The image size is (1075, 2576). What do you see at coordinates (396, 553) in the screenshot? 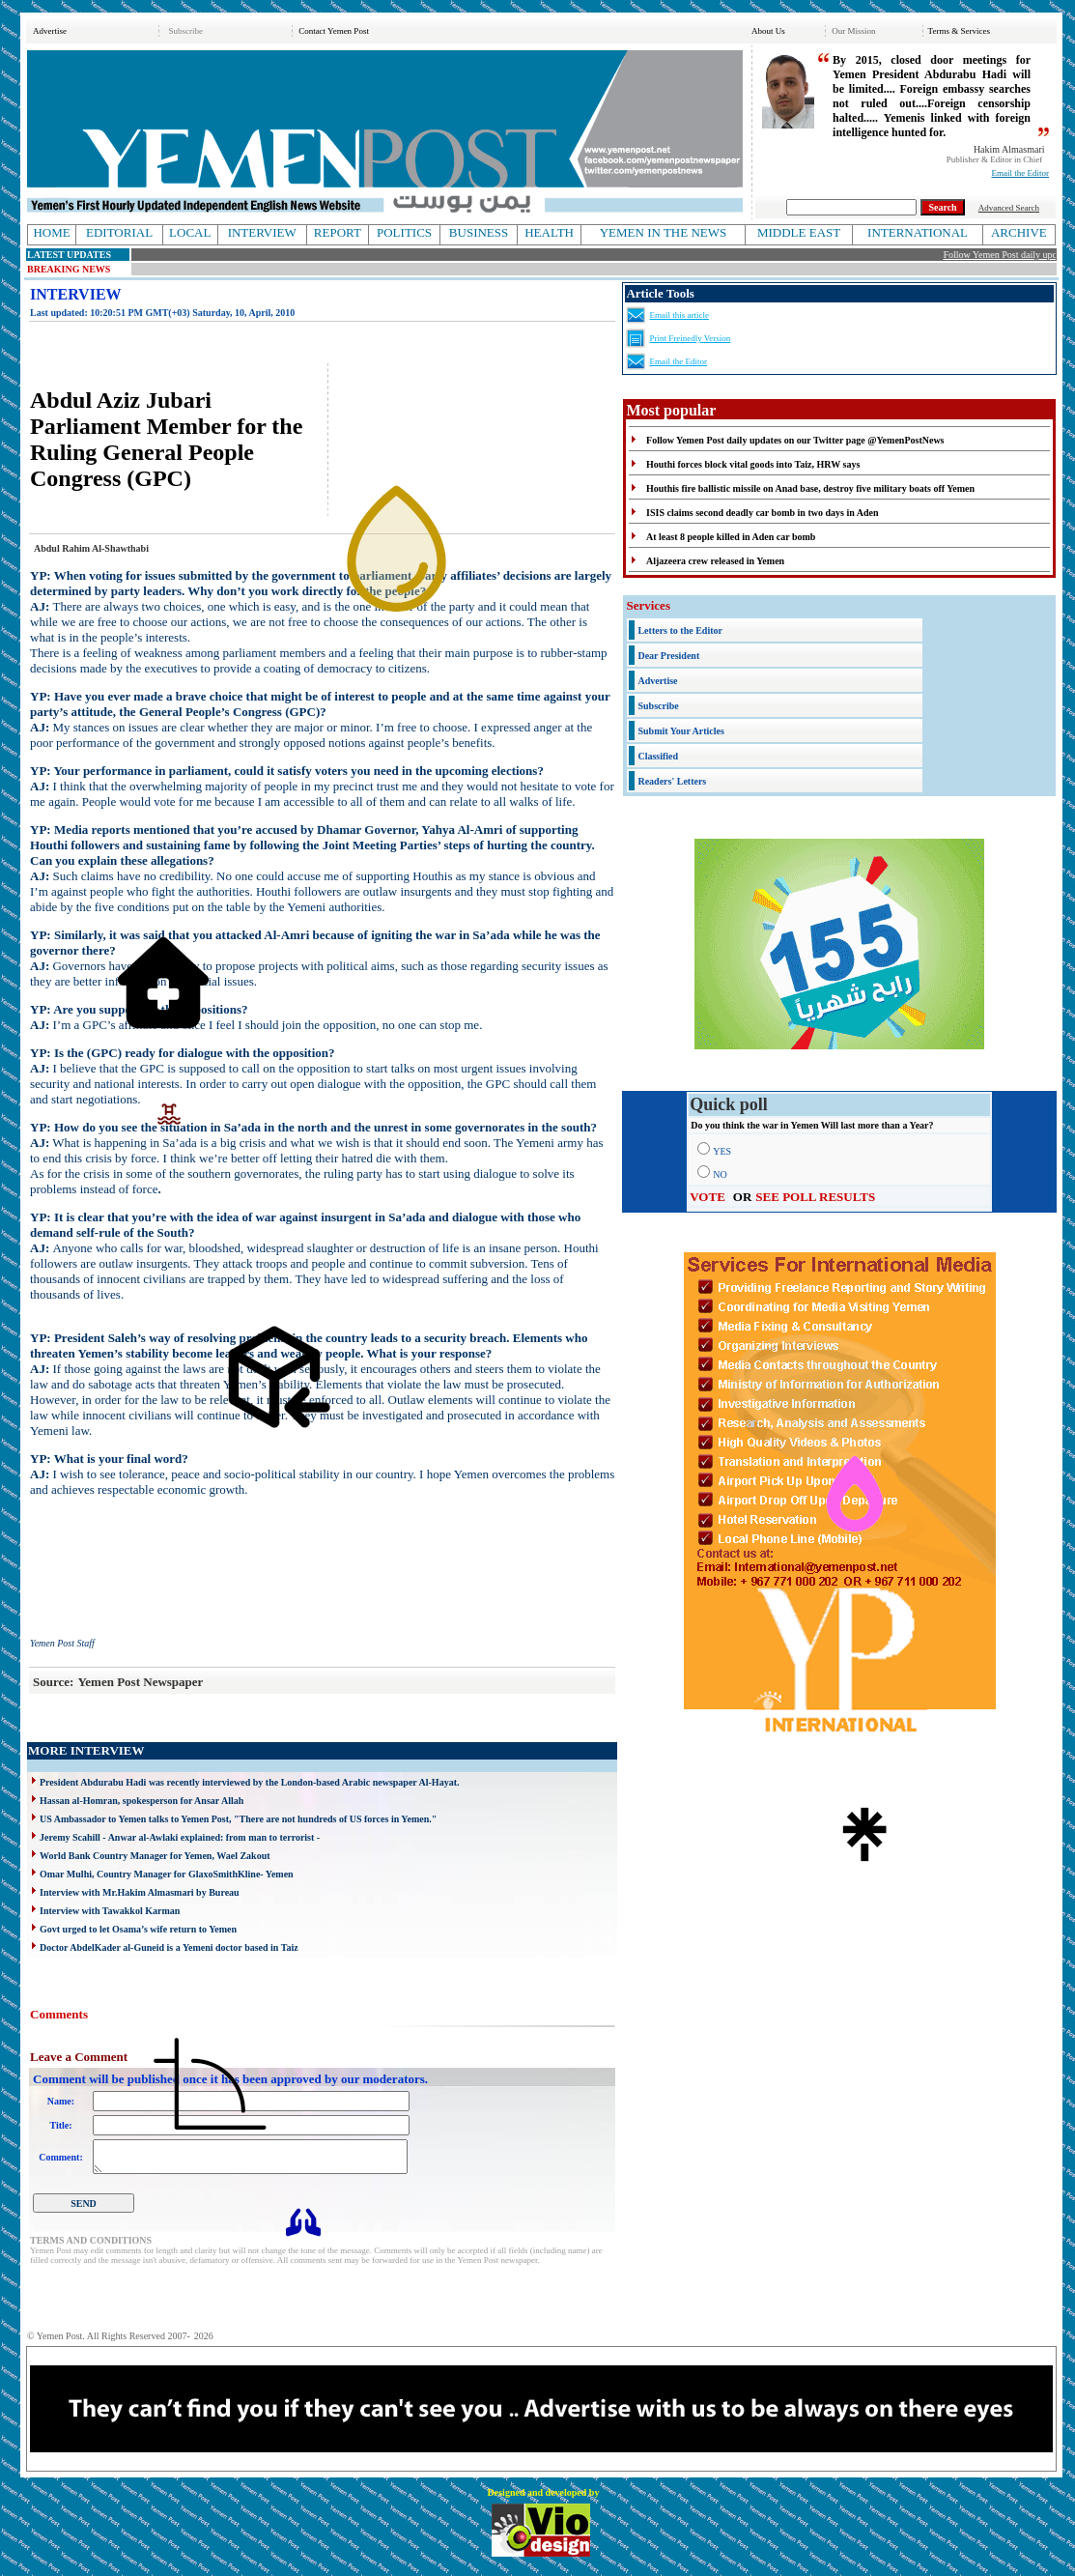
I see `adjust humidity or water settings` at bounding box center [396, 553].